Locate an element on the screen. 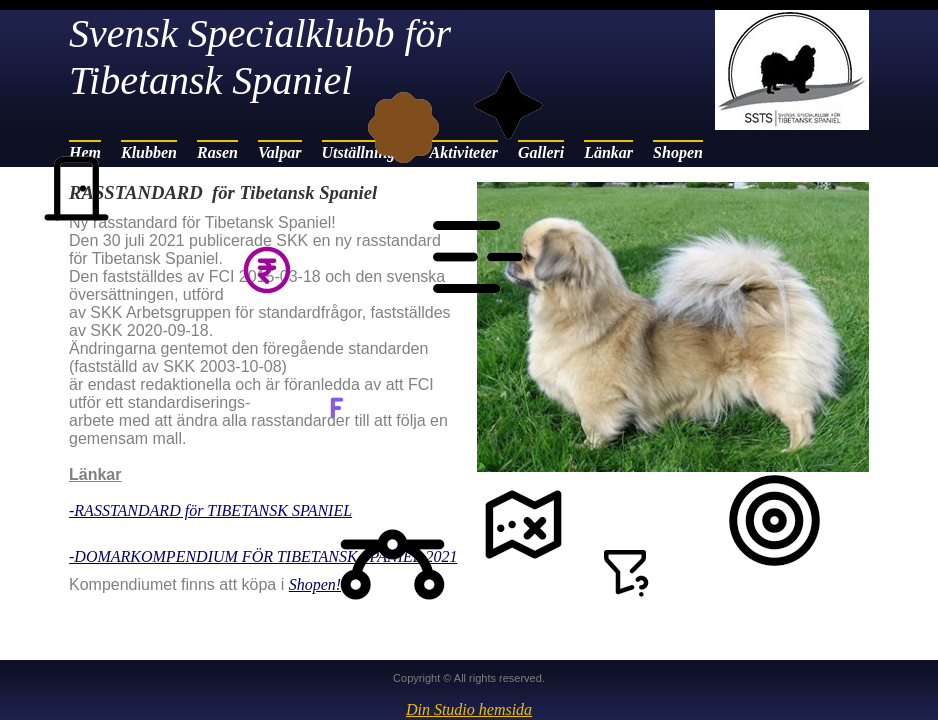 This screenshot has height=720, width=938. get help with filter options is located at coordinates (625, 571).